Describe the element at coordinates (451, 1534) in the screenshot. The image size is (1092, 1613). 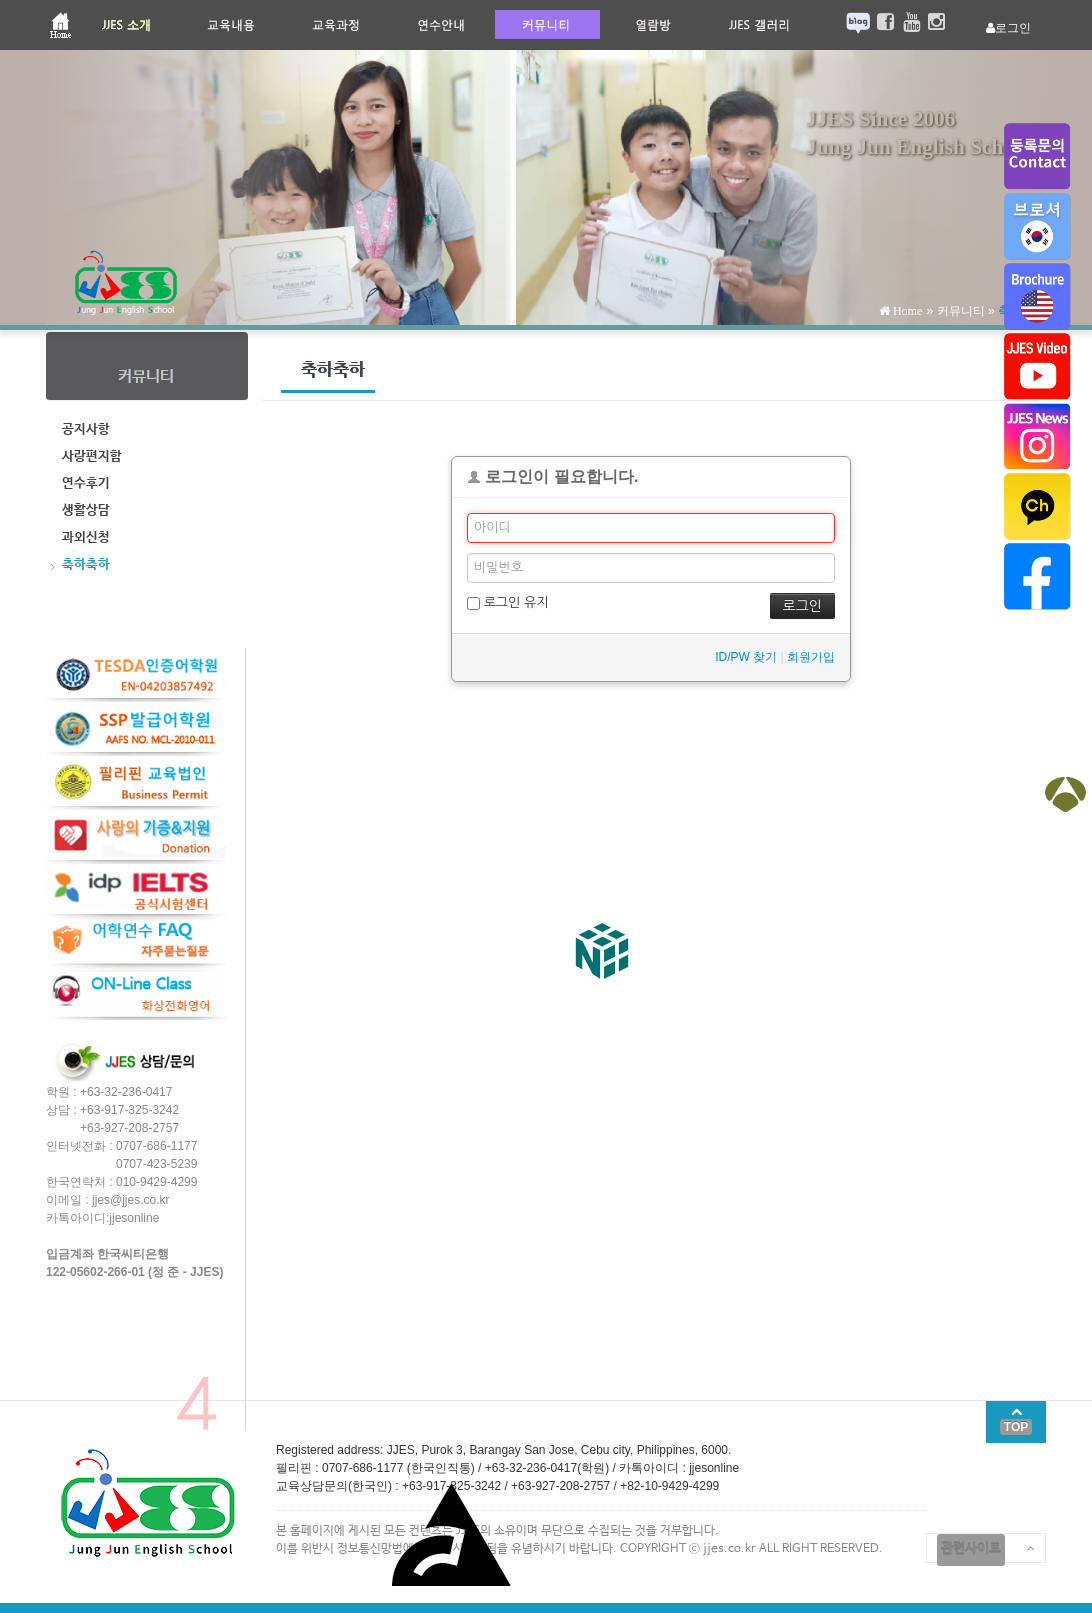
I see `biome code formatter and linter tool logo` at that location.